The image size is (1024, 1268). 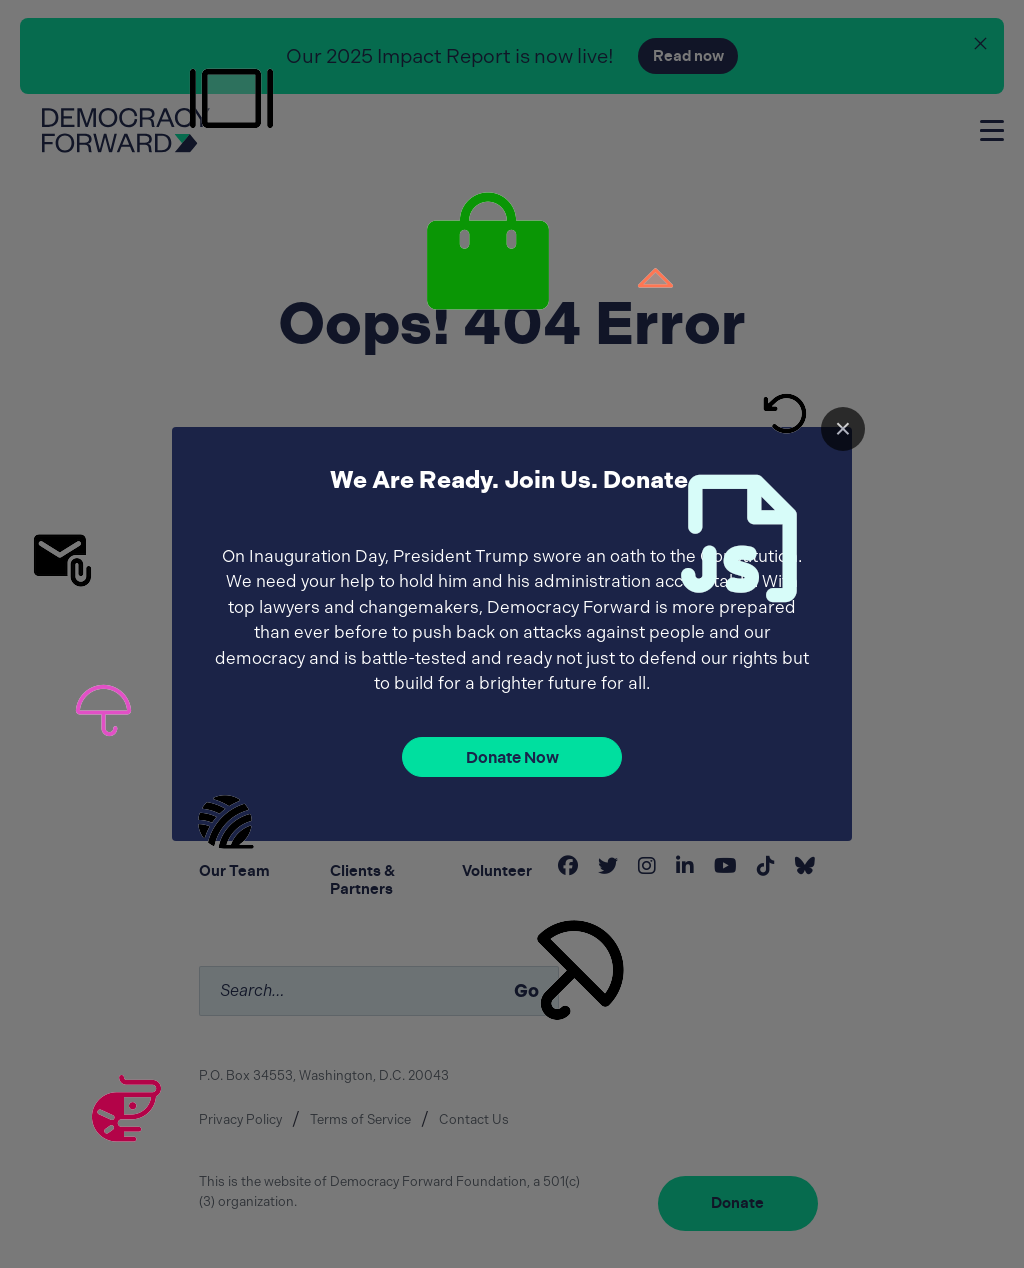 I want to click on attach a file to your email, so click(x=62, y=560).